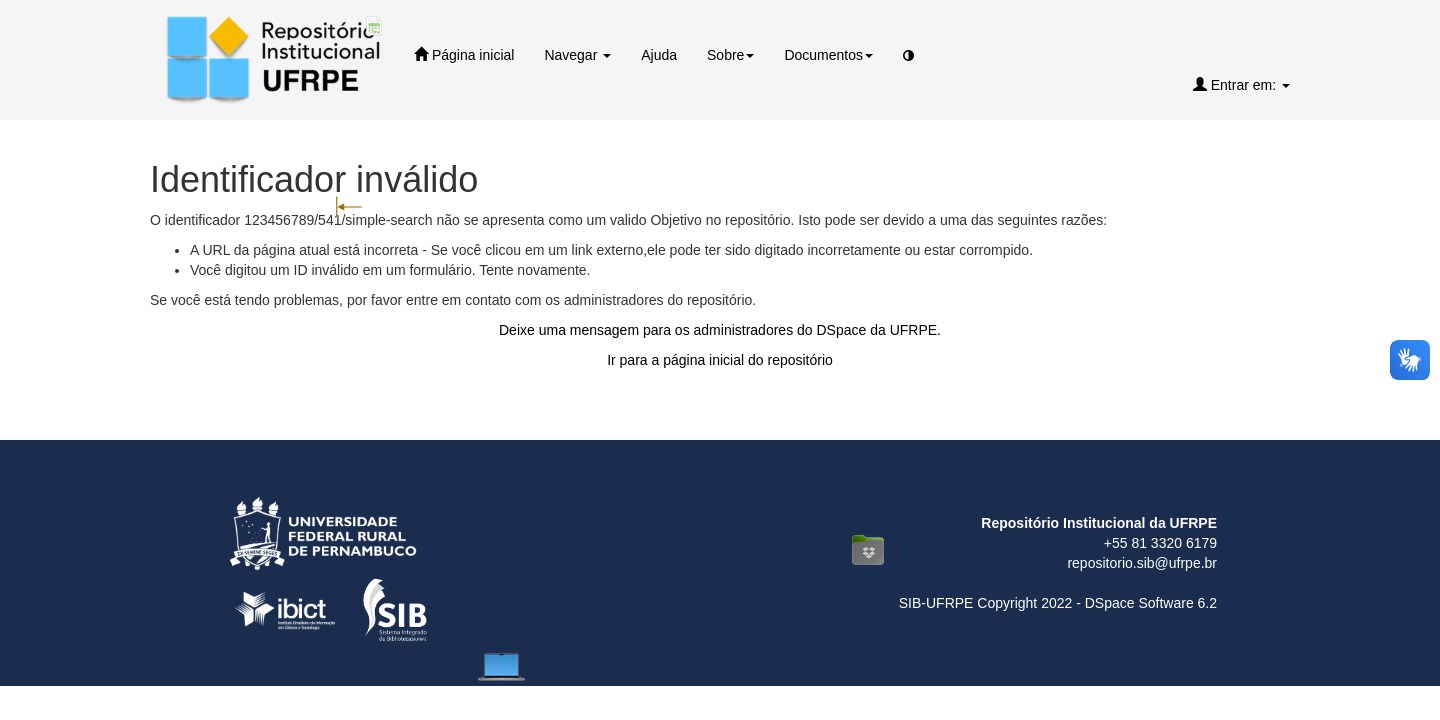 The width and height of the screenshot is (1440, 720). What do you see at coordinates (868, 550) in the screenshot?
I see `open your dropbox synced folder` at bounding box center [868, 550].